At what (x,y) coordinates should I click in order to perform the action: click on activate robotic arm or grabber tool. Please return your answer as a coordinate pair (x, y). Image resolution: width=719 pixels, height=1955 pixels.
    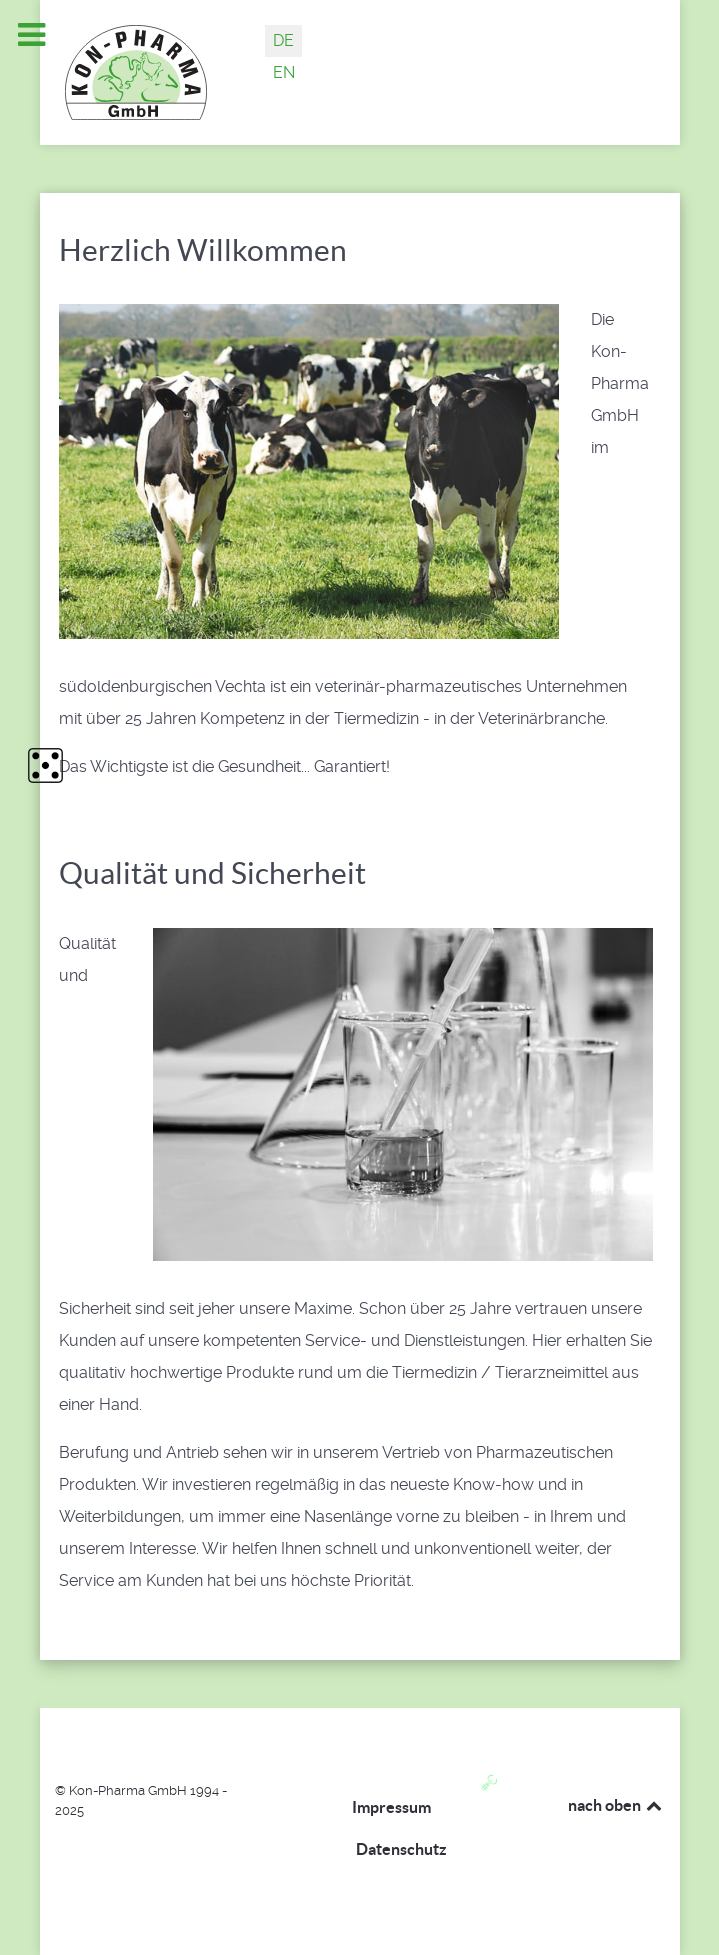
    Looking at the image, I should click on (490, 1782).